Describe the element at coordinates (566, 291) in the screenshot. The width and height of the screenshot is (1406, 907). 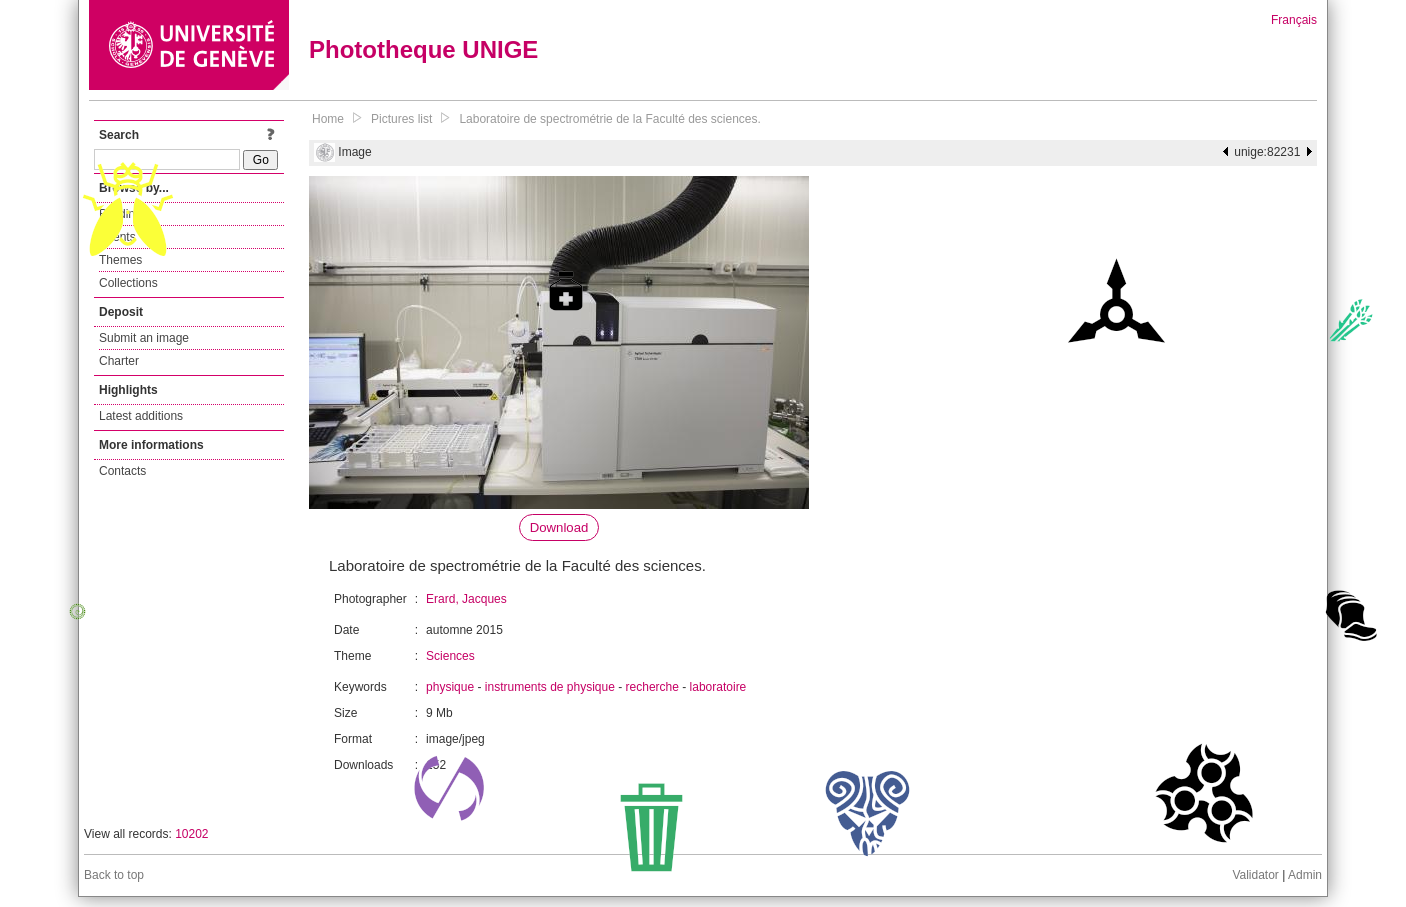
I see `access health or healing items` at that location.